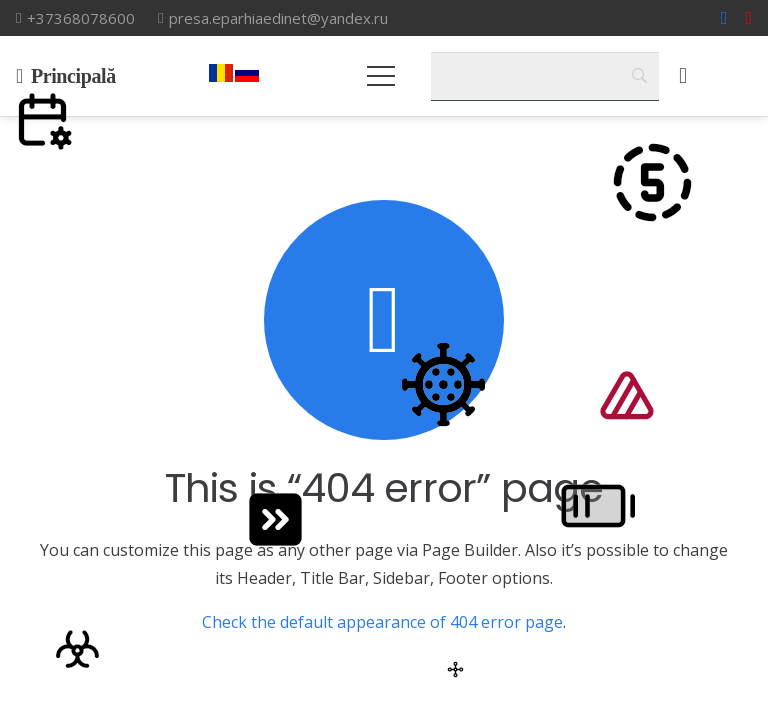 The height and width of the screenshot is (720, 768). I want to click on indicates hazardous or dangerous content, so click(77, 650).